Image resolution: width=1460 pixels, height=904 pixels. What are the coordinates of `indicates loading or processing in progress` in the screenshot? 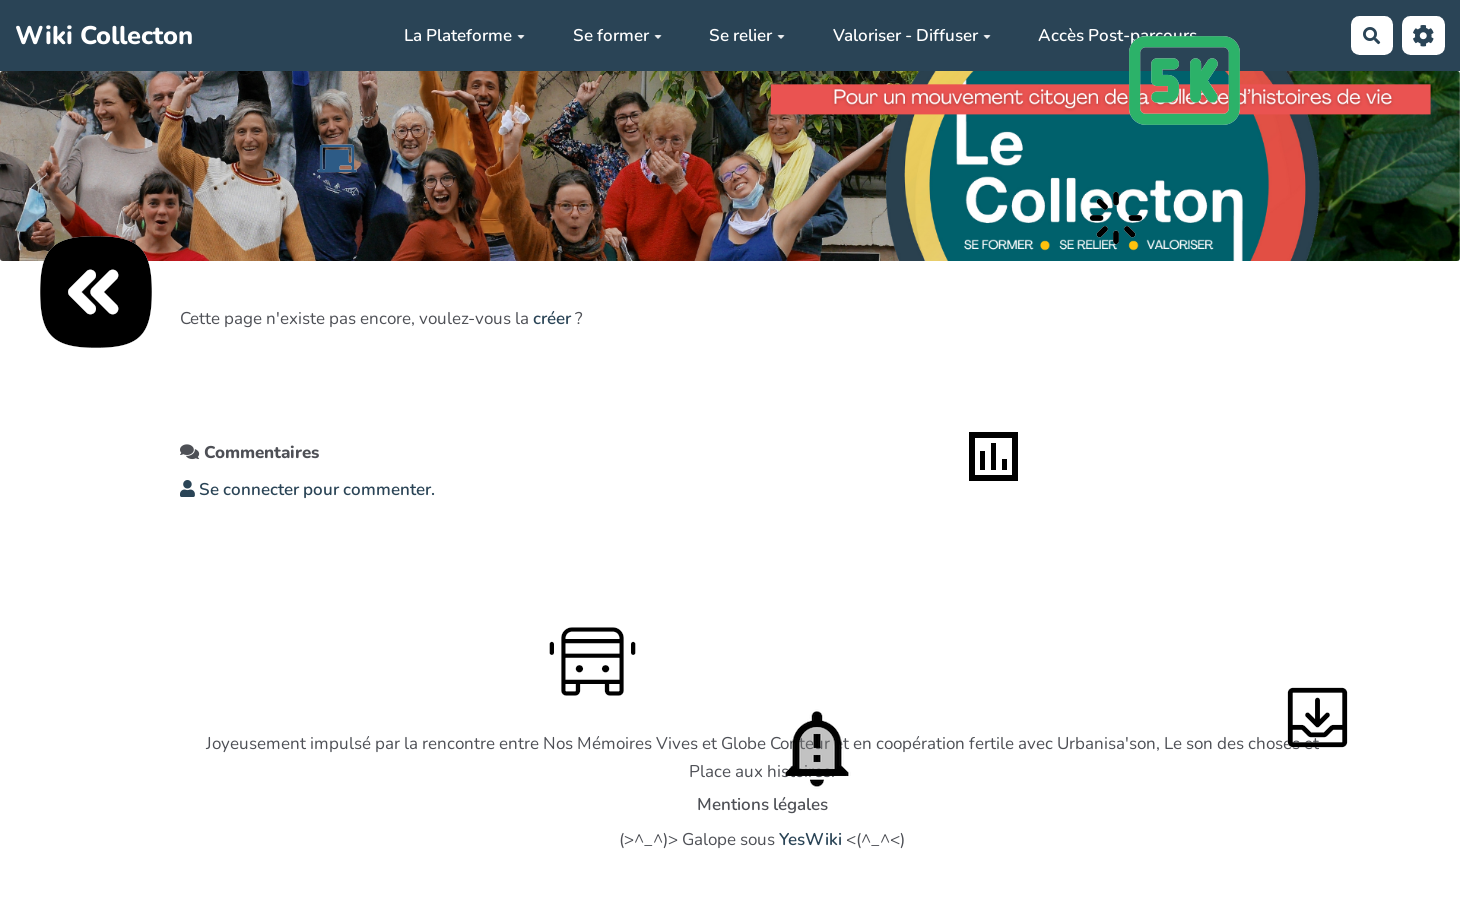 It's located at (1116, 218).